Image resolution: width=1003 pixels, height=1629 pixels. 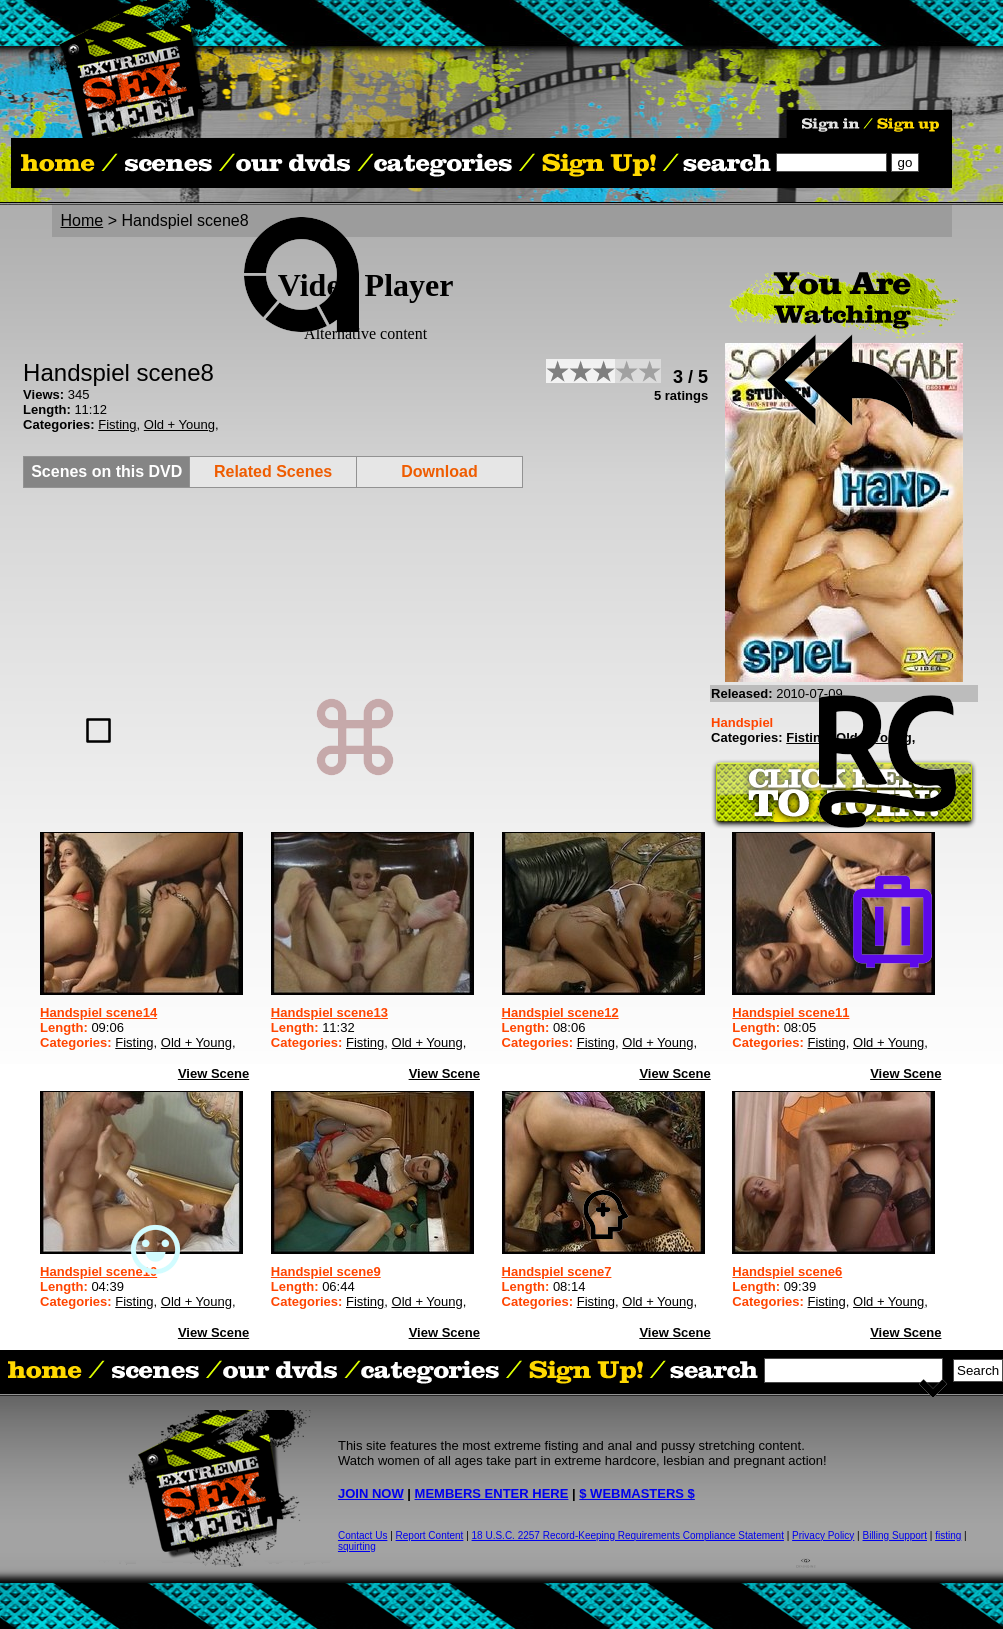 What do you see at coordinates (887, 761) in the screenshot?
I see `RevenueCat company logo` at bounding box center [887, 761].